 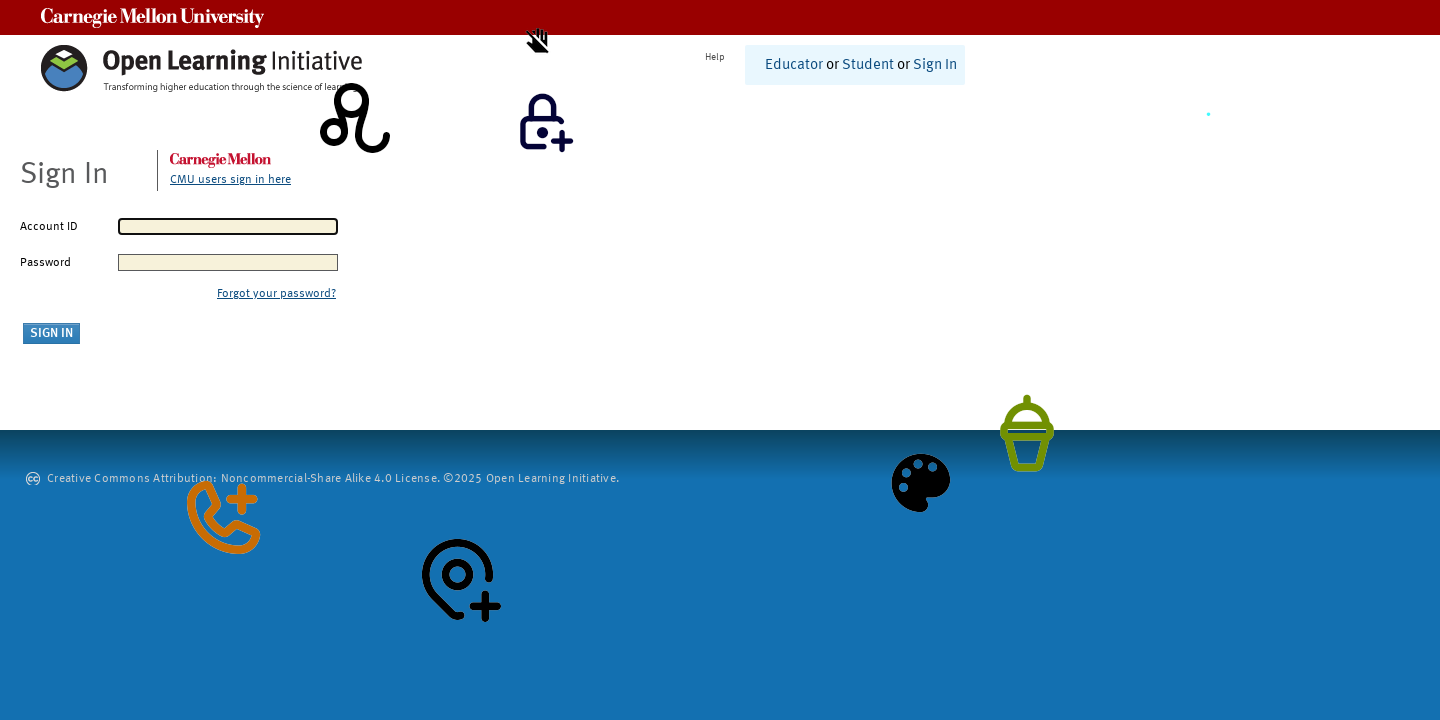 What do you see at coordinates (542, 121) in the screenshot?
I see `add a new password or security credential` at bounding box center [542, 121].